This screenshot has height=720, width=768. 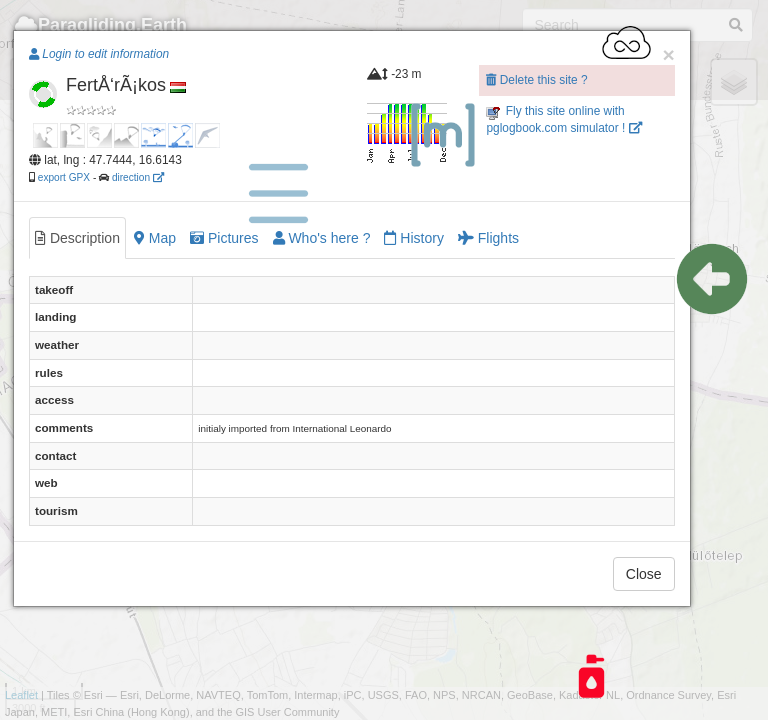 I want to click on toggle medium density view for list items, so click(x=278, y=193).